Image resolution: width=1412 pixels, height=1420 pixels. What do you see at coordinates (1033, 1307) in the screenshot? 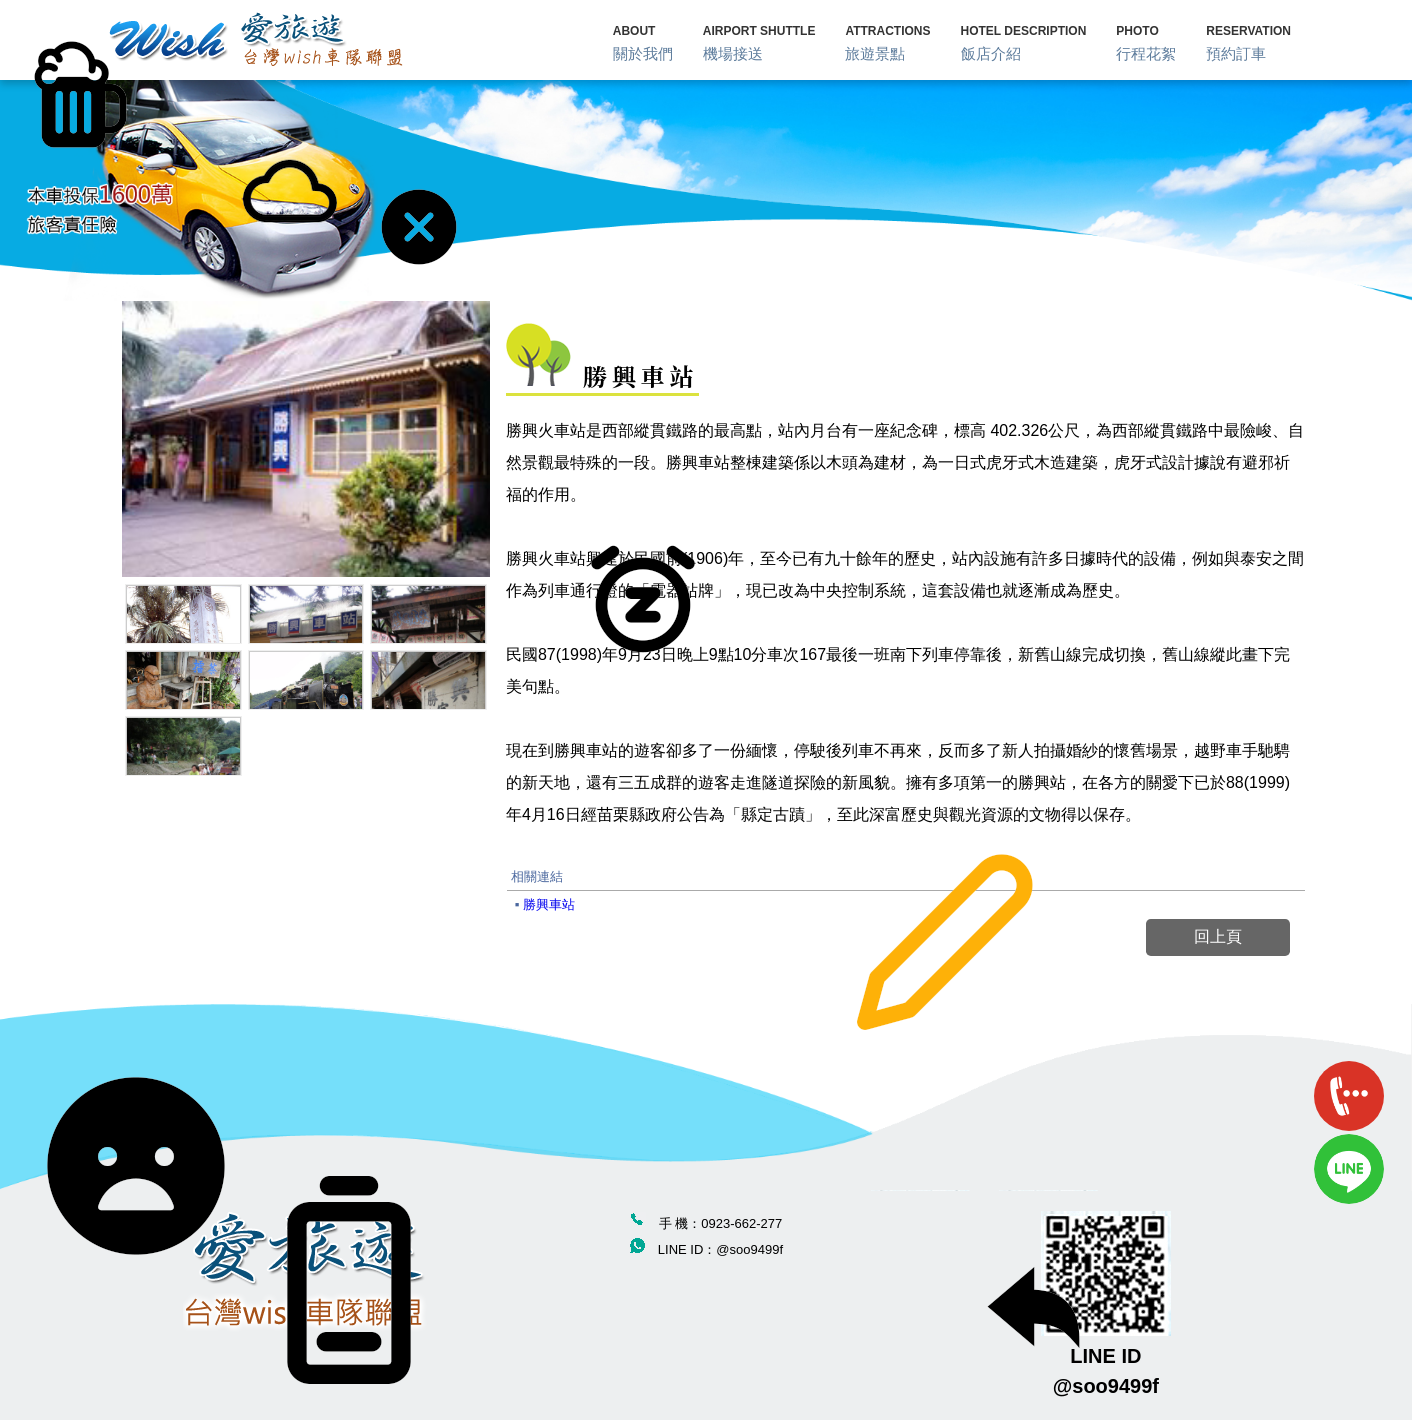
I see `undo the last action` at bounding box center [1033, 1307].